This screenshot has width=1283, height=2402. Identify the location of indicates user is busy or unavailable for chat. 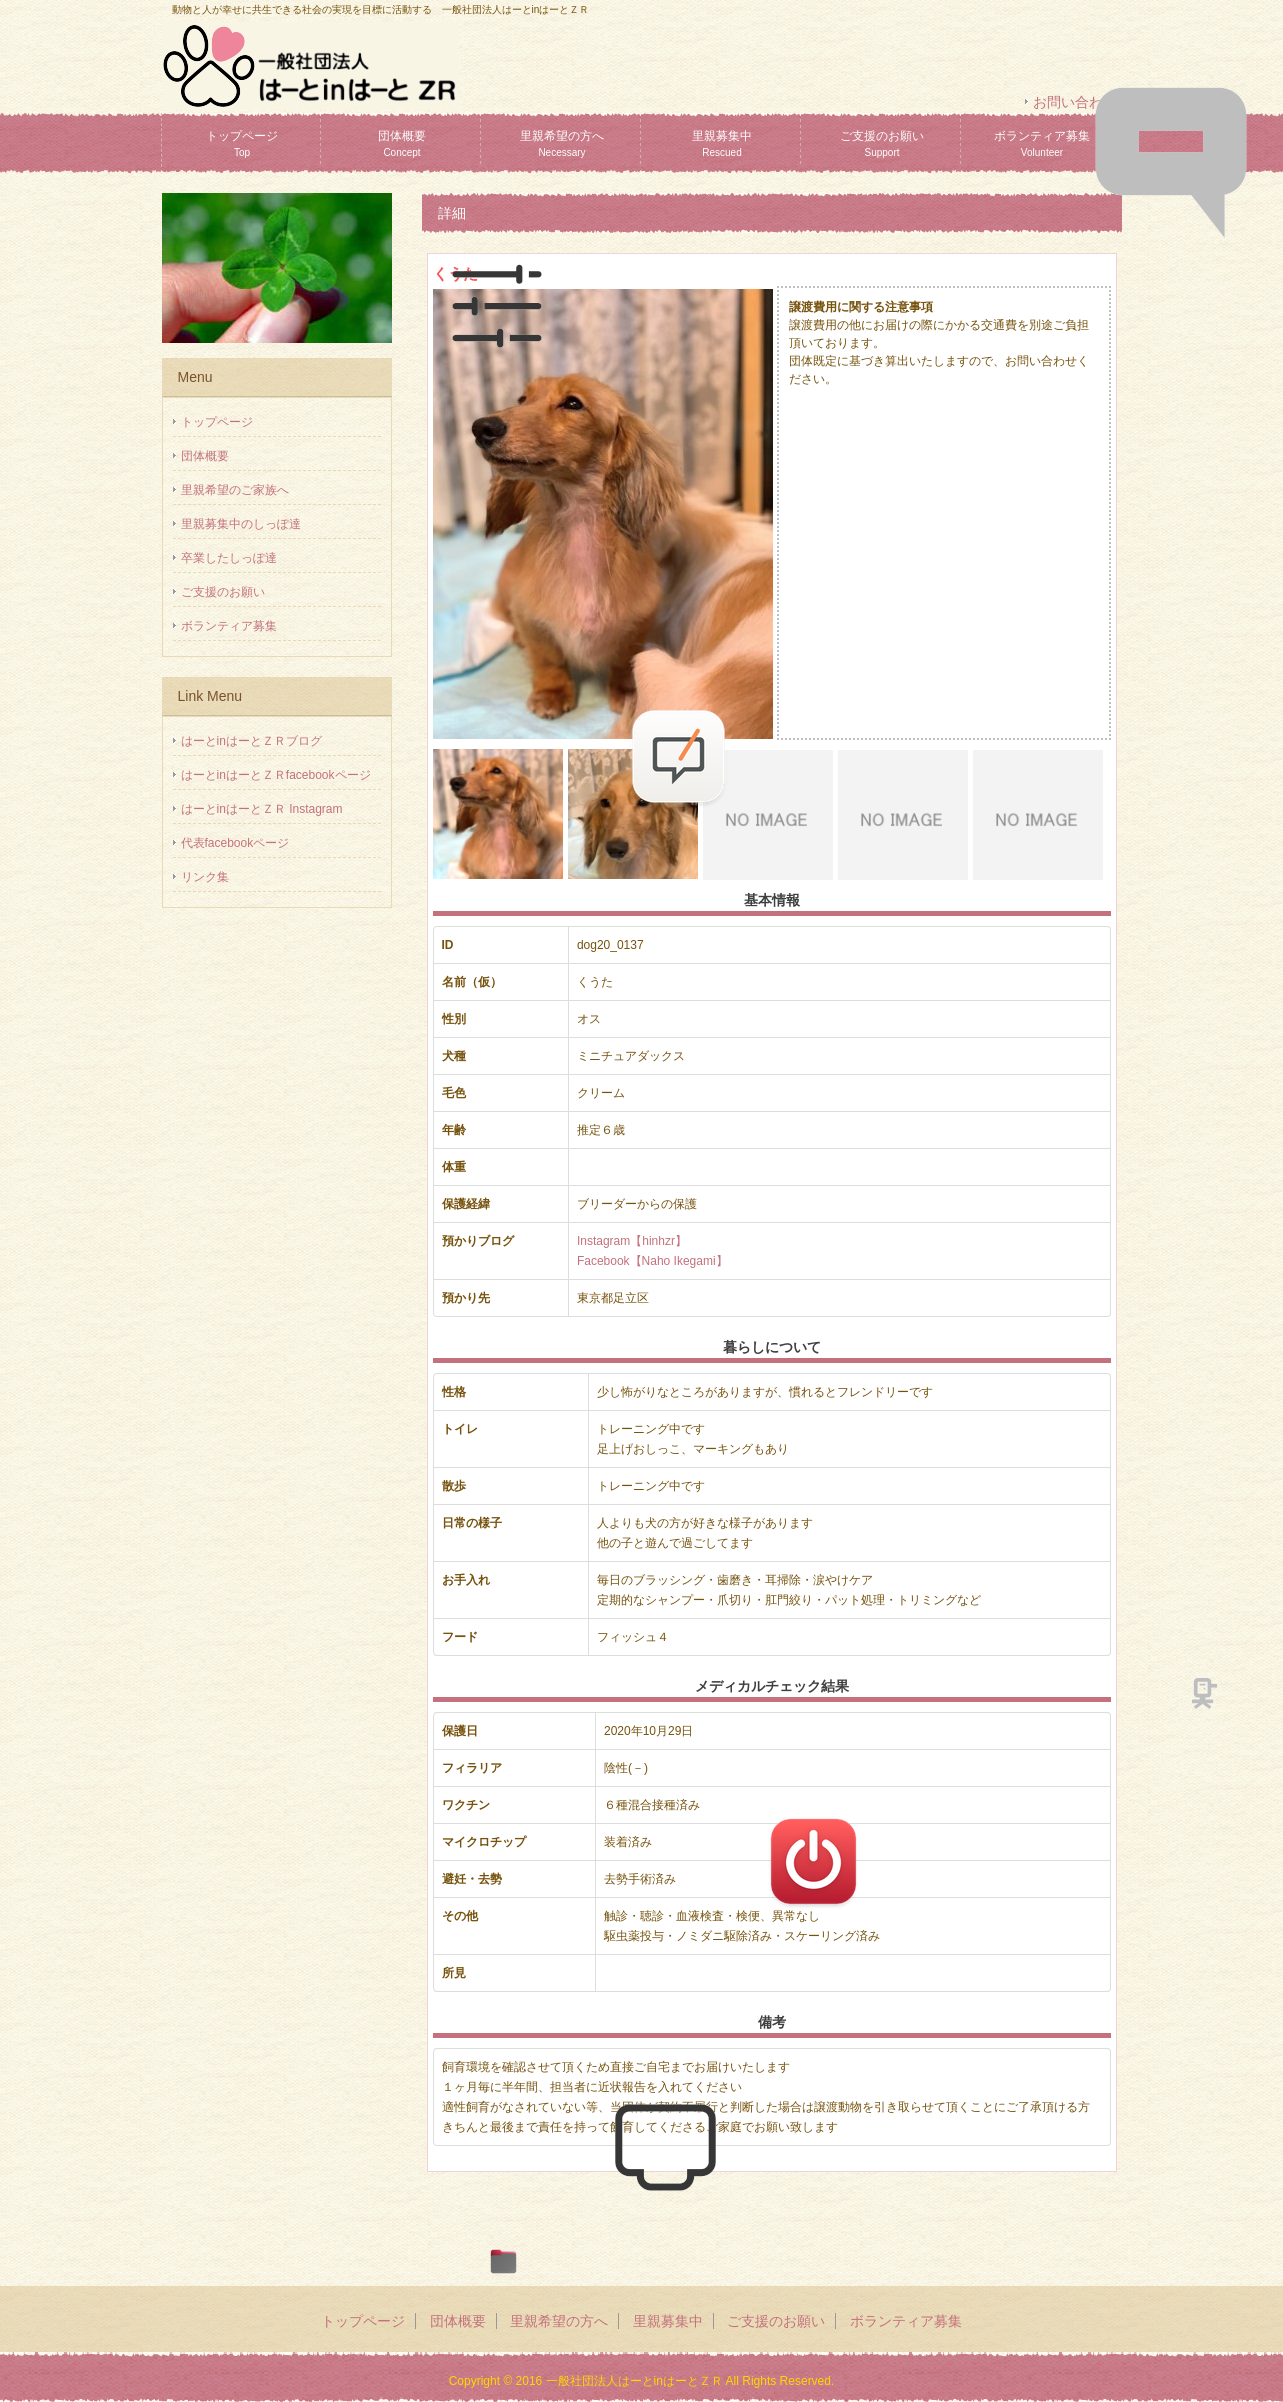
(1171, 163).